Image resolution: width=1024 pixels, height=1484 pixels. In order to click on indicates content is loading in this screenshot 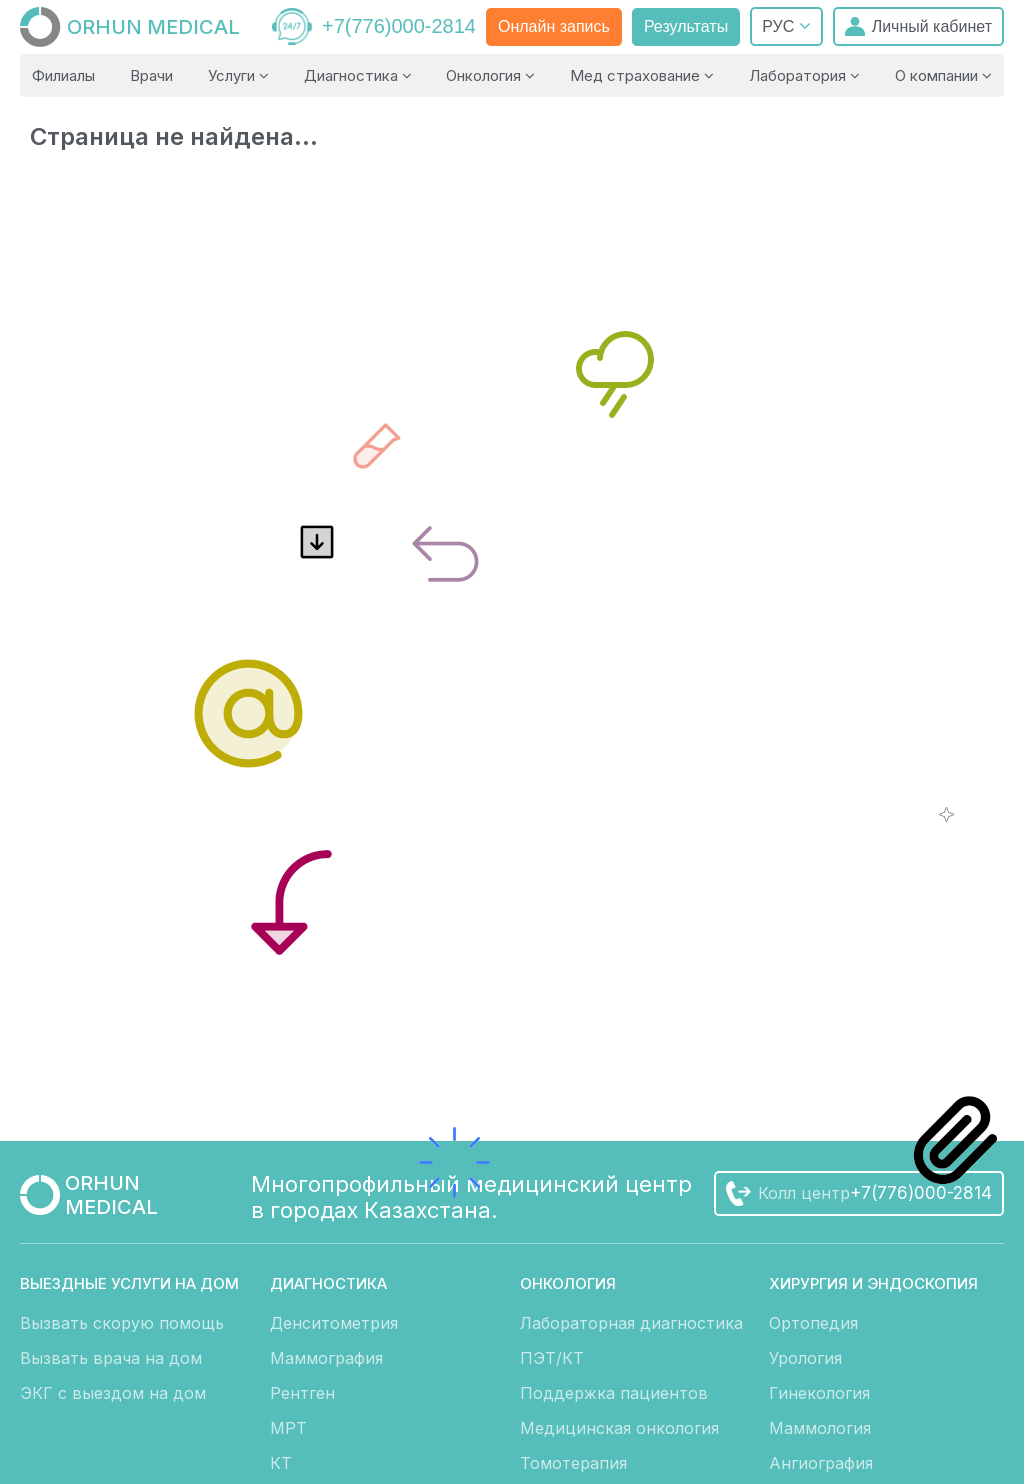, I will do `click(454, 1162)`.